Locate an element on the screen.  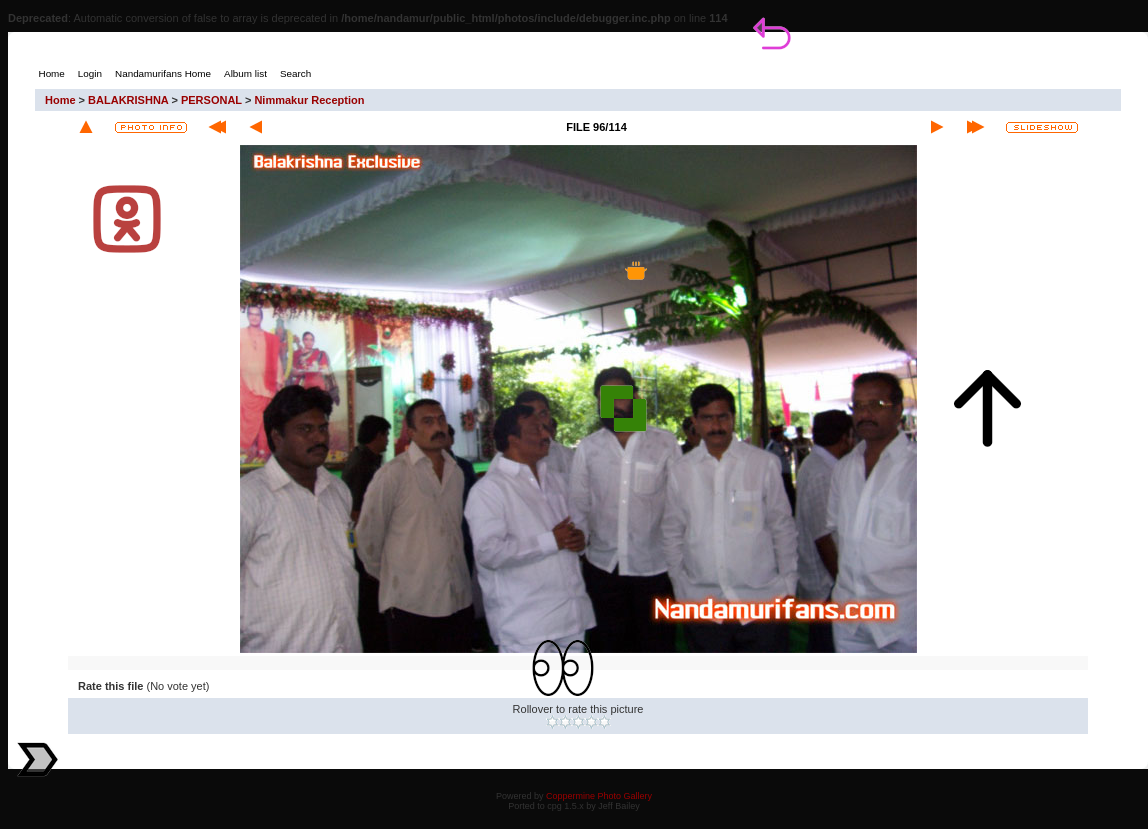
access recipes or cooking features is located at coordinates (636, 272).